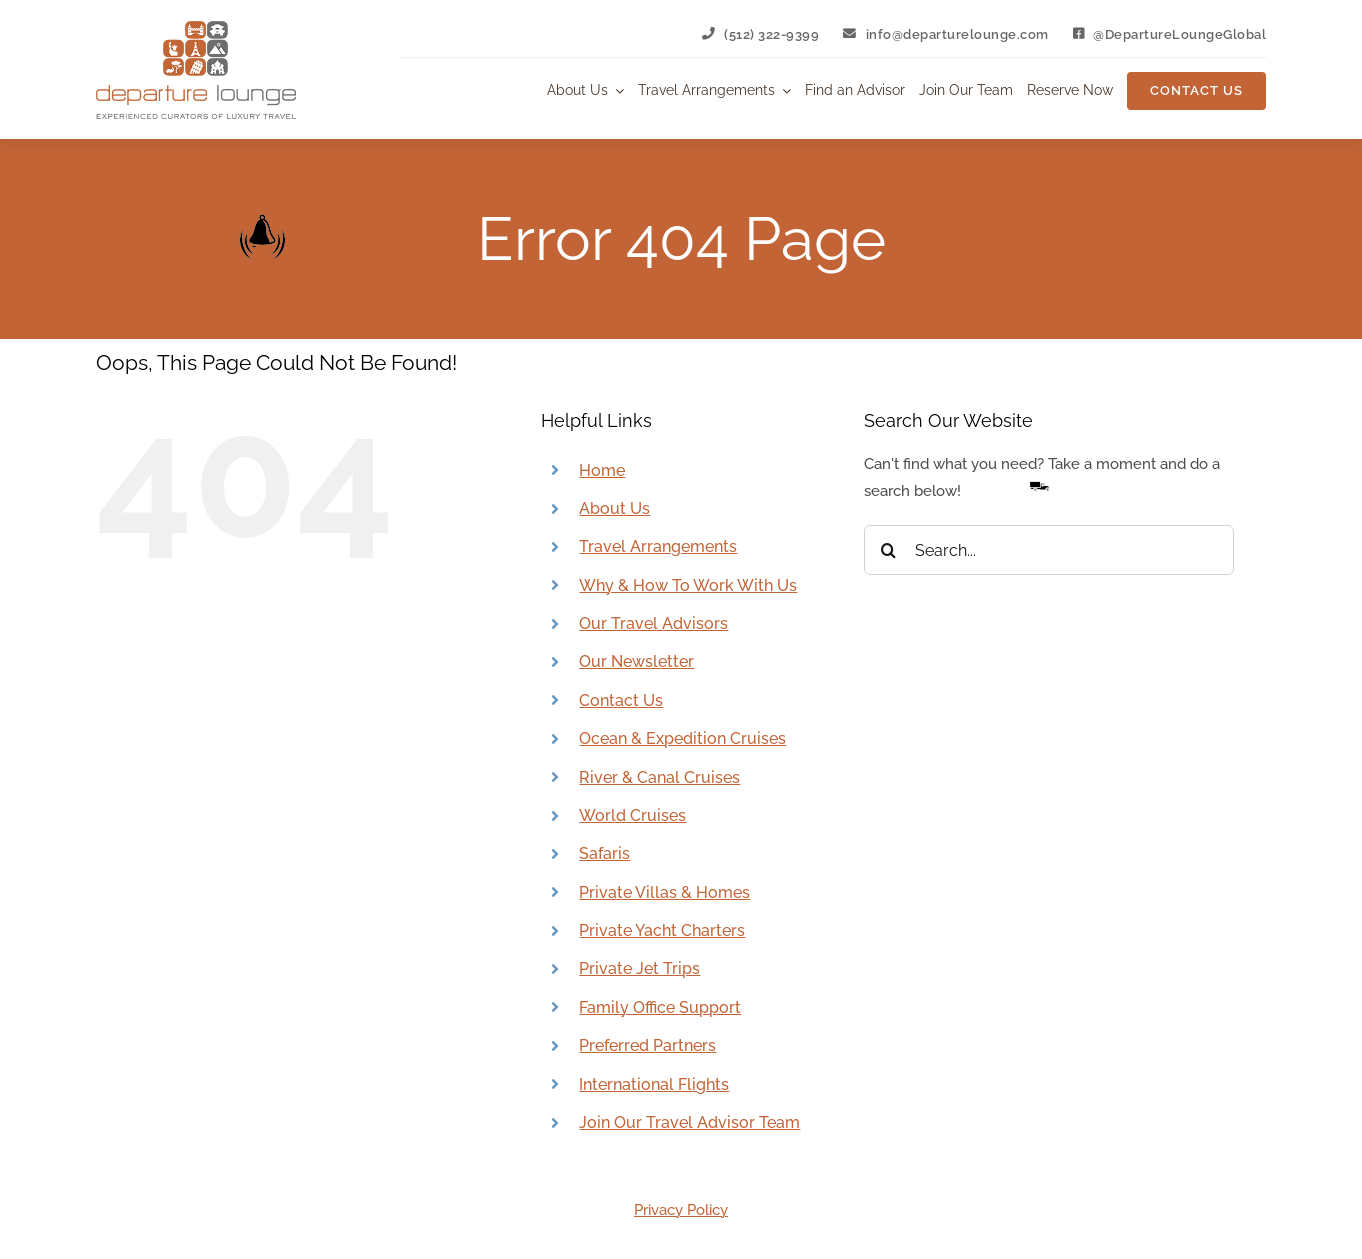 This screenshot has width=1362, height=1259. Describe the element at coordinates (1039, 486) in the screenshot. I see `indicates freight or cargo delivery` at that location.